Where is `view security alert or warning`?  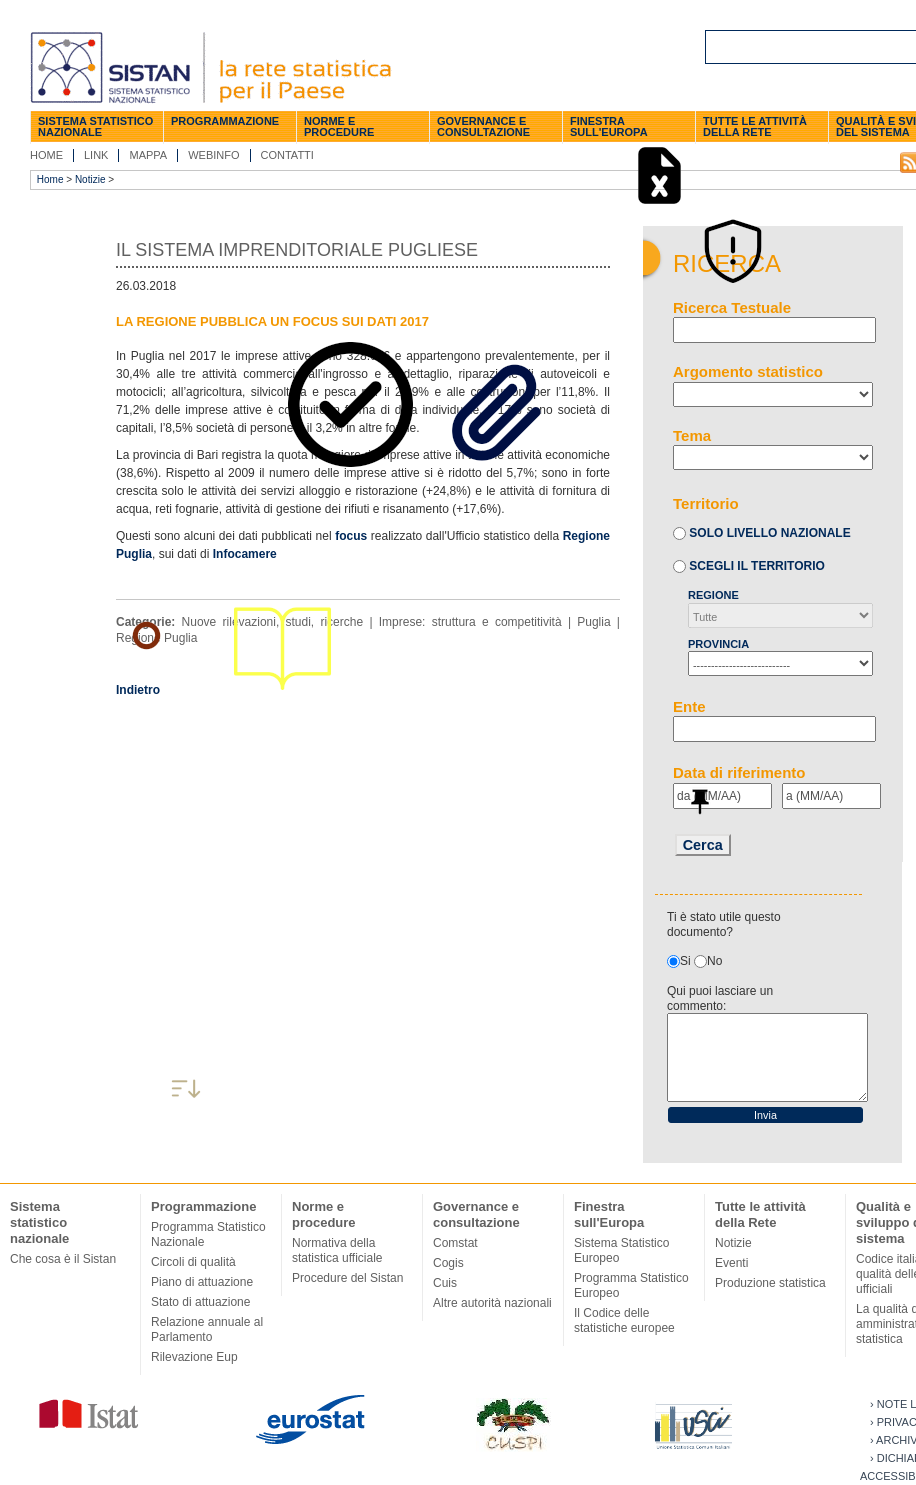 view security alert or warning is located at coordinates (733, 252).